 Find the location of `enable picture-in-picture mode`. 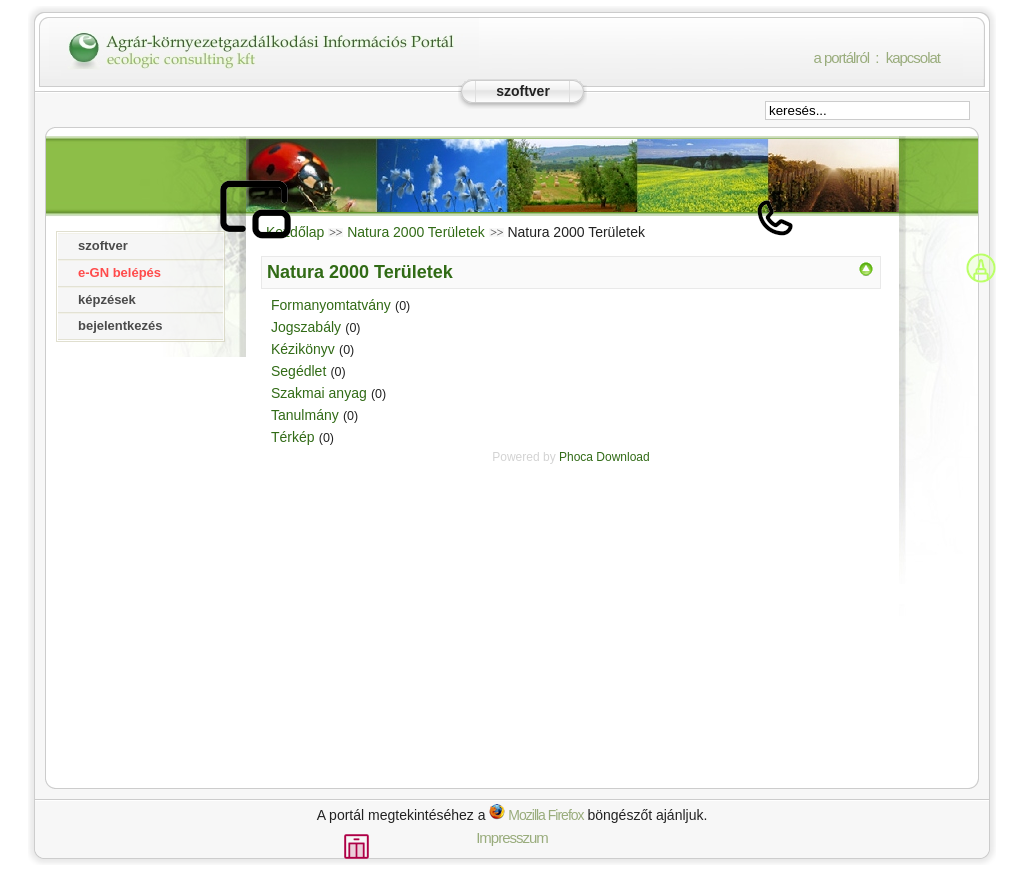

enable picture-in-picture mode is located at coordinates (255, 209).